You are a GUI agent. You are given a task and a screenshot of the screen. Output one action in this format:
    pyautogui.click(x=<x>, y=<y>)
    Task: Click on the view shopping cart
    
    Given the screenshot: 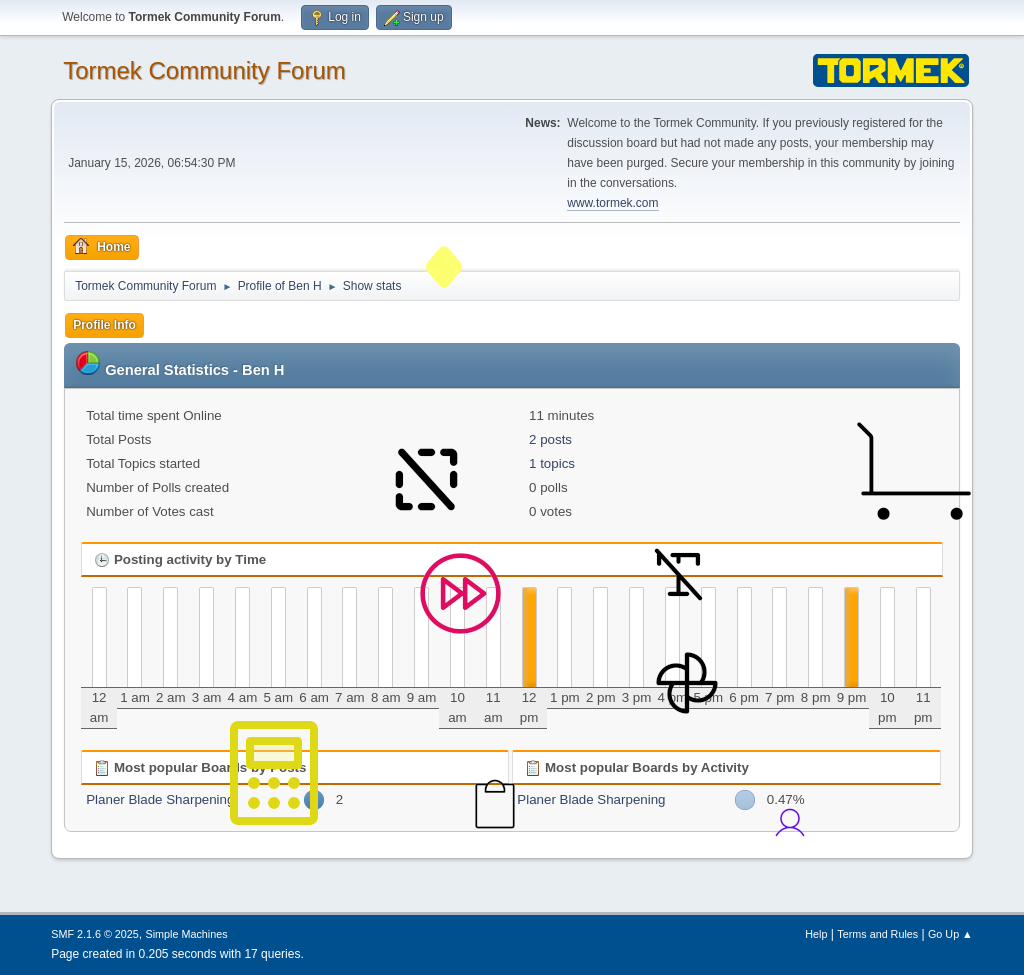 What is the action you would take?
    pyautogui.click(x=912, y=465)
    